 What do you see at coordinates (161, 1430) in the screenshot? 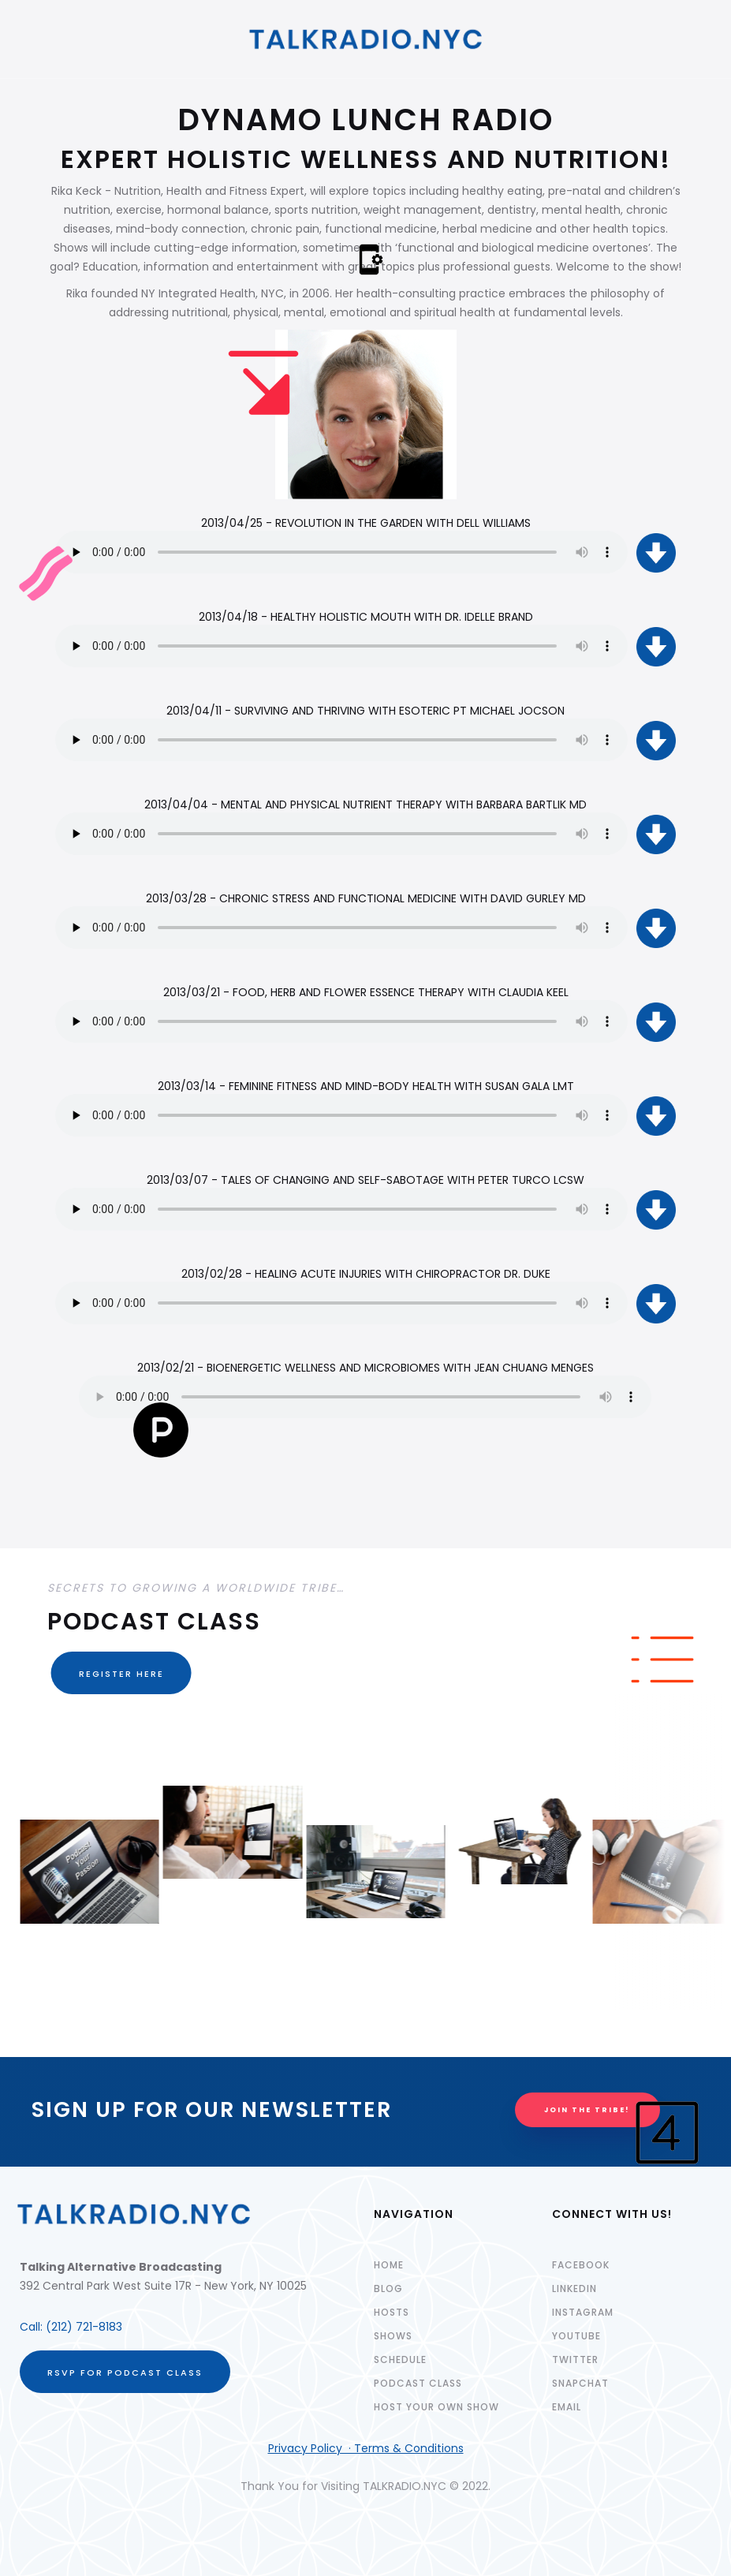
I see `indicates parking availability or location` at bounding box center [161, 1430].